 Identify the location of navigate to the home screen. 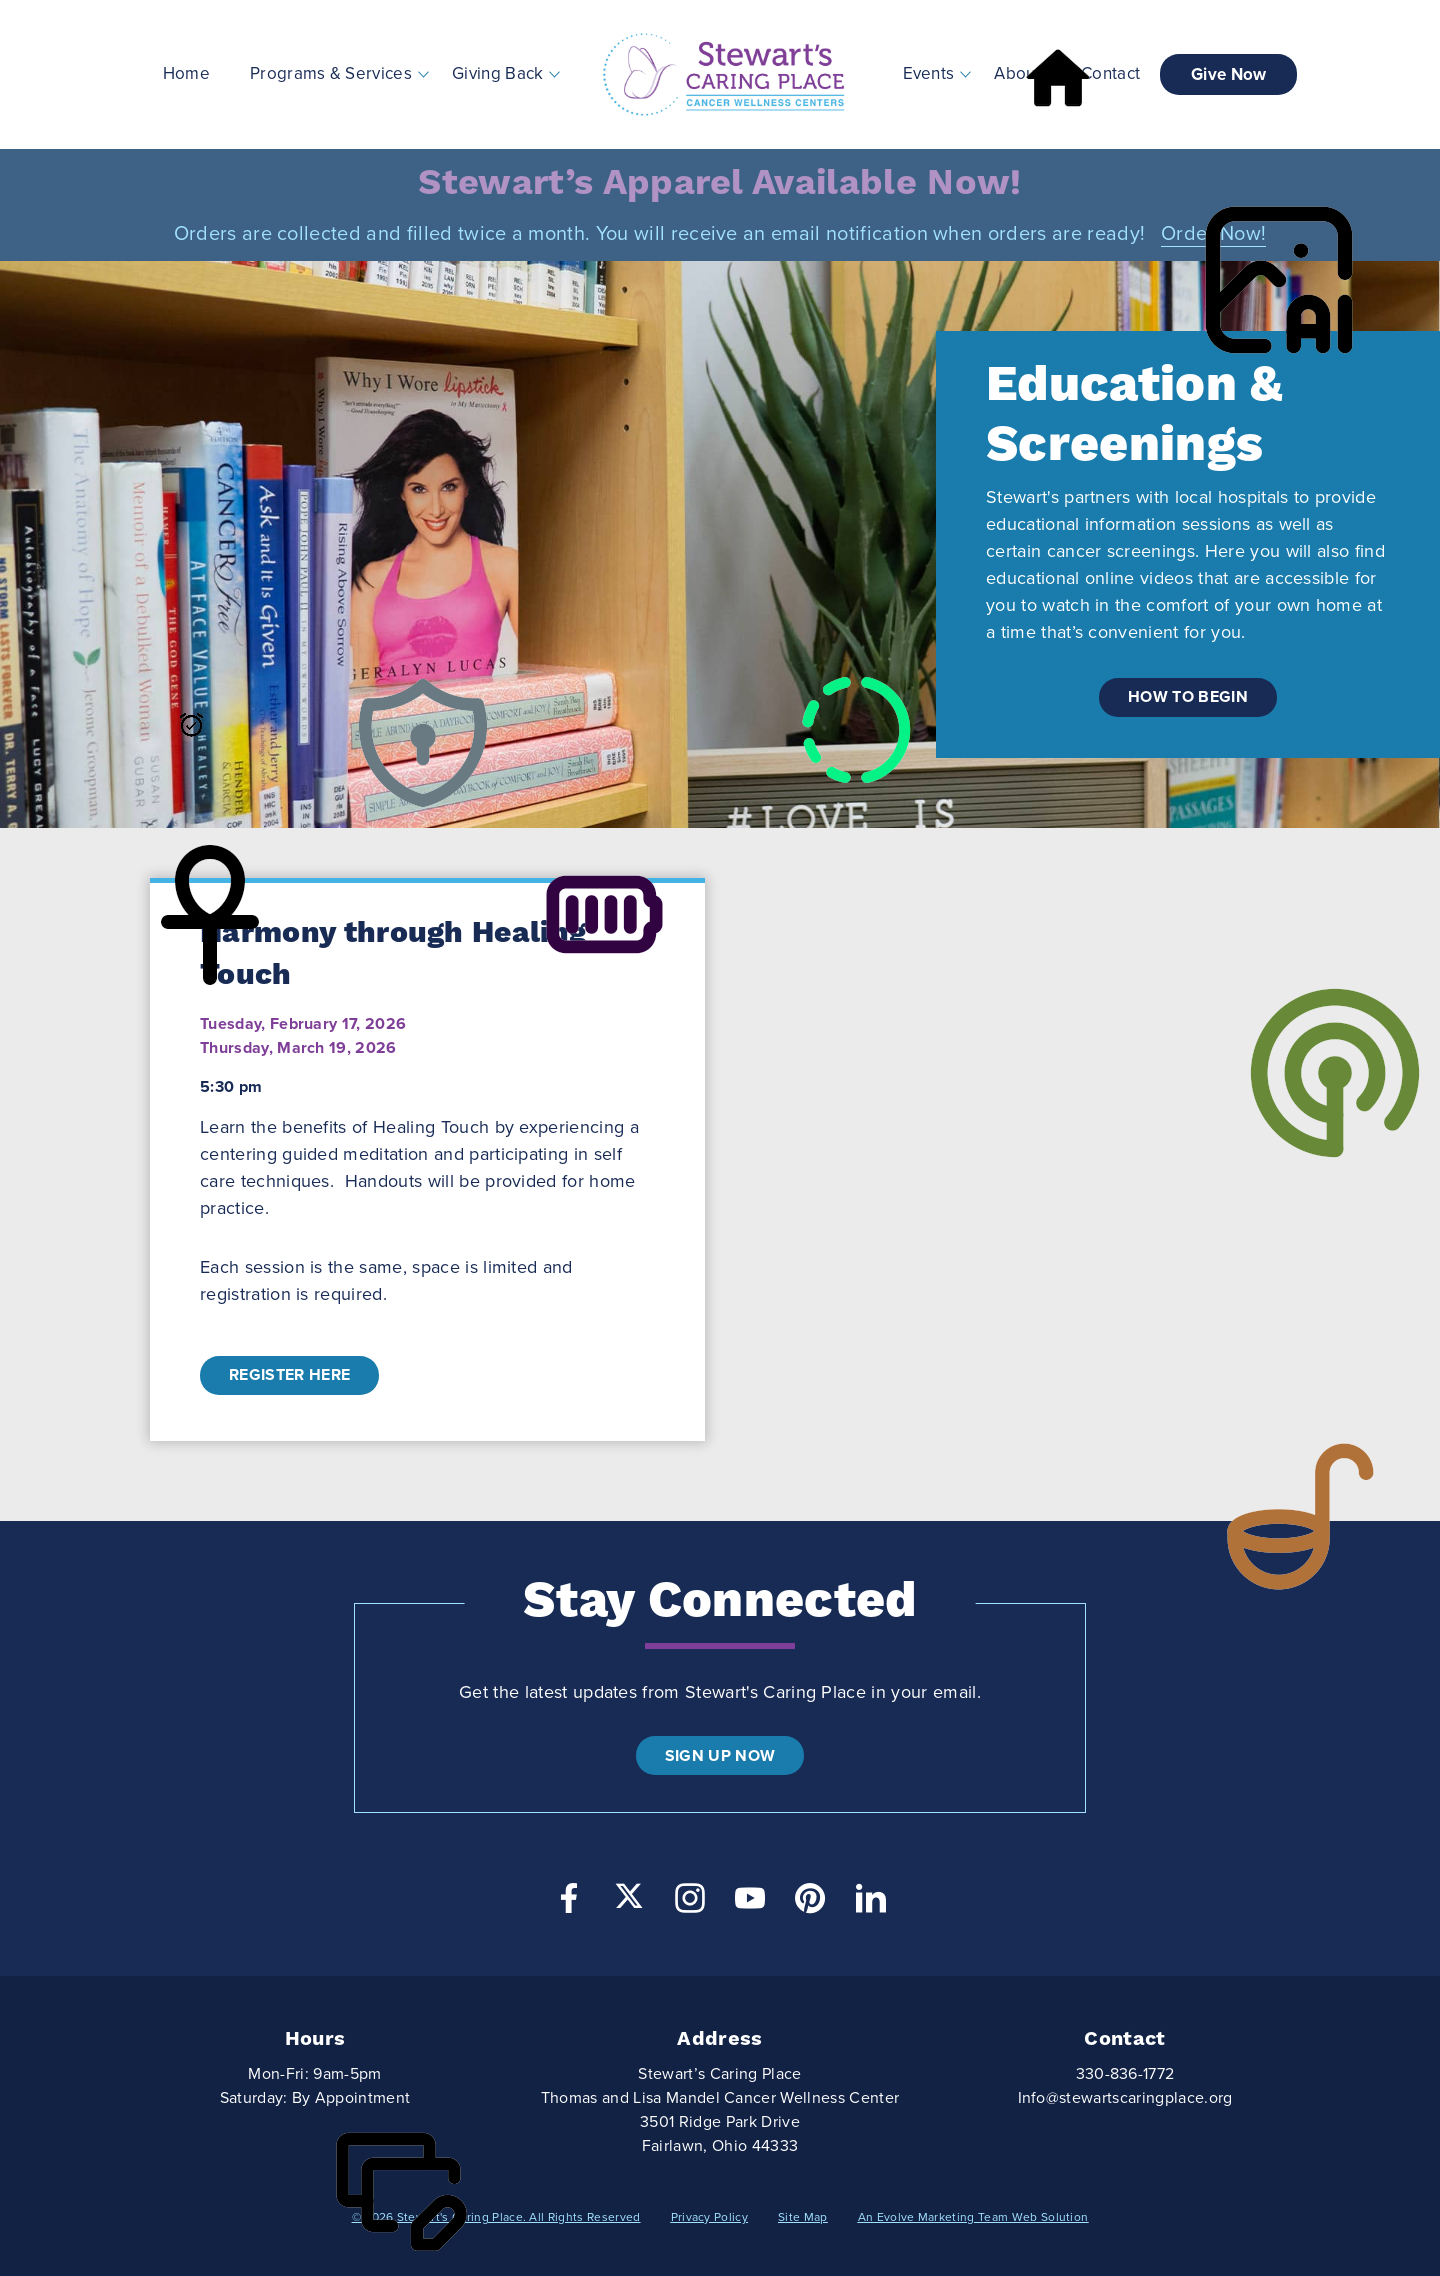
(1058, 79).